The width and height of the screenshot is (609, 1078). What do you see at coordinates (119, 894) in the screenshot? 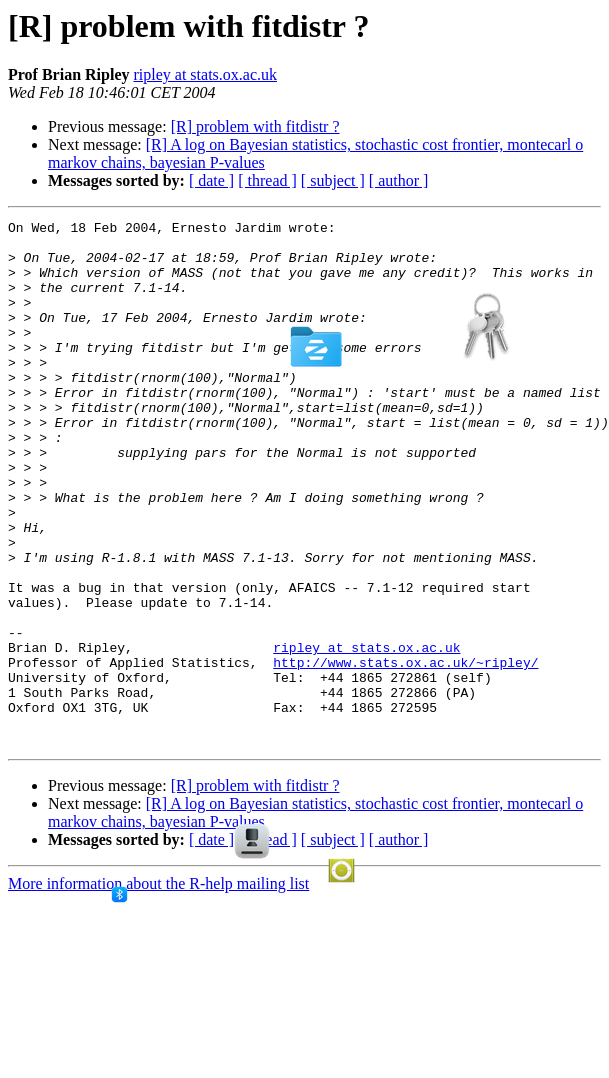
I see `transfer files wirelessly via bluetooth` at bounding box center [119, 894].